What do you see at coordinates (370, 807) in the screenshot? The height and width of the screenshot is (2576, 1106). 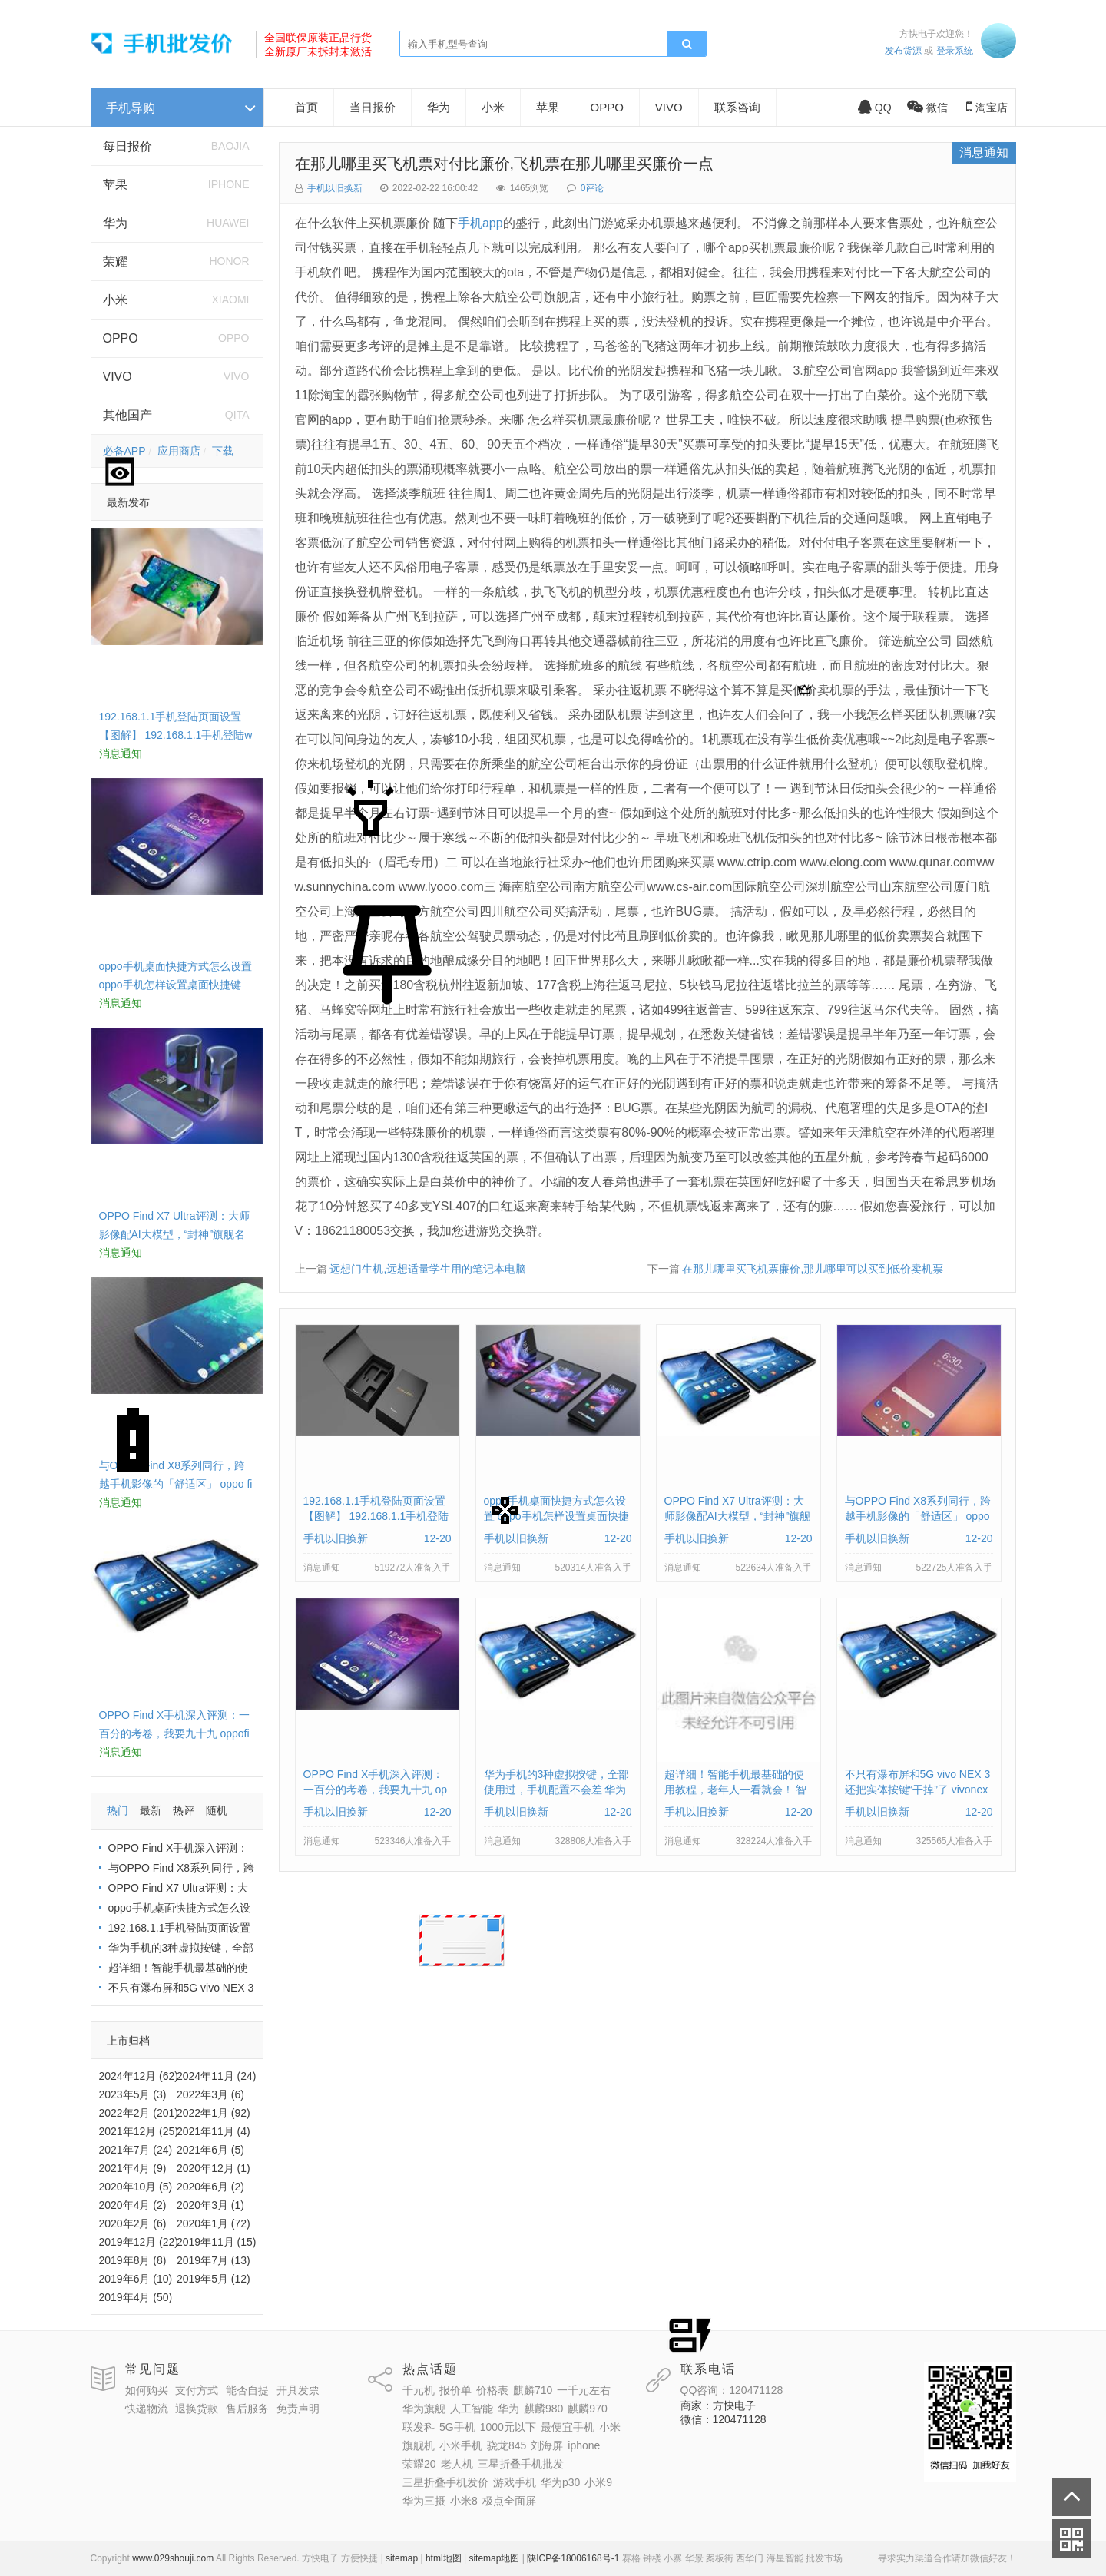 I see `highlight selected text` at bounding box center [370, 807].